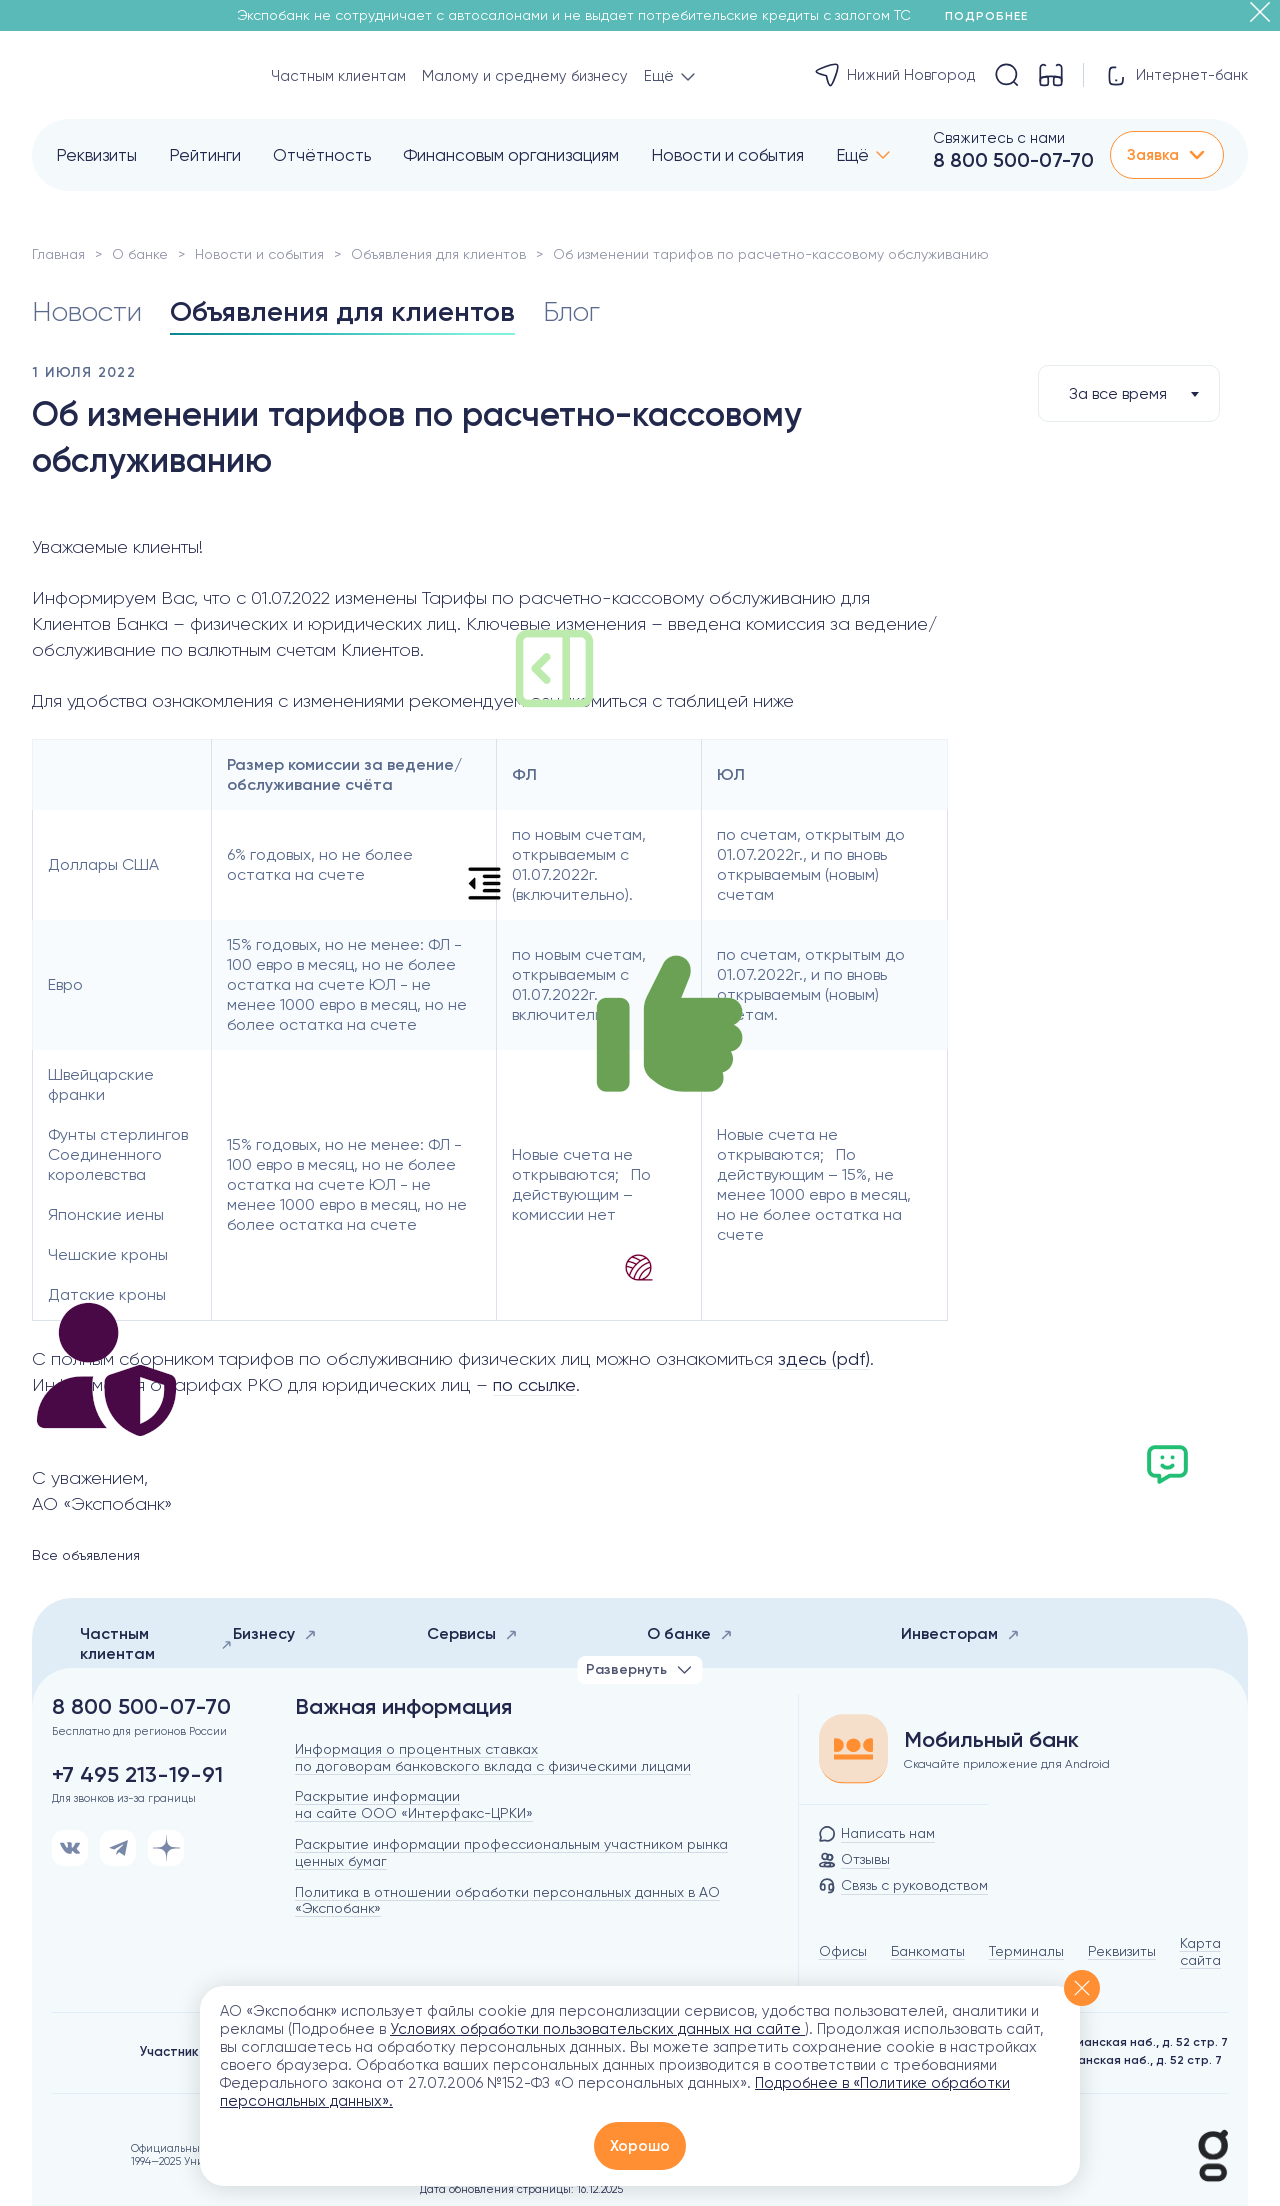 The height and width of the screenshot is (2206, 1280). I want to click on access knitting or crochet projects, so click(638, 1267).